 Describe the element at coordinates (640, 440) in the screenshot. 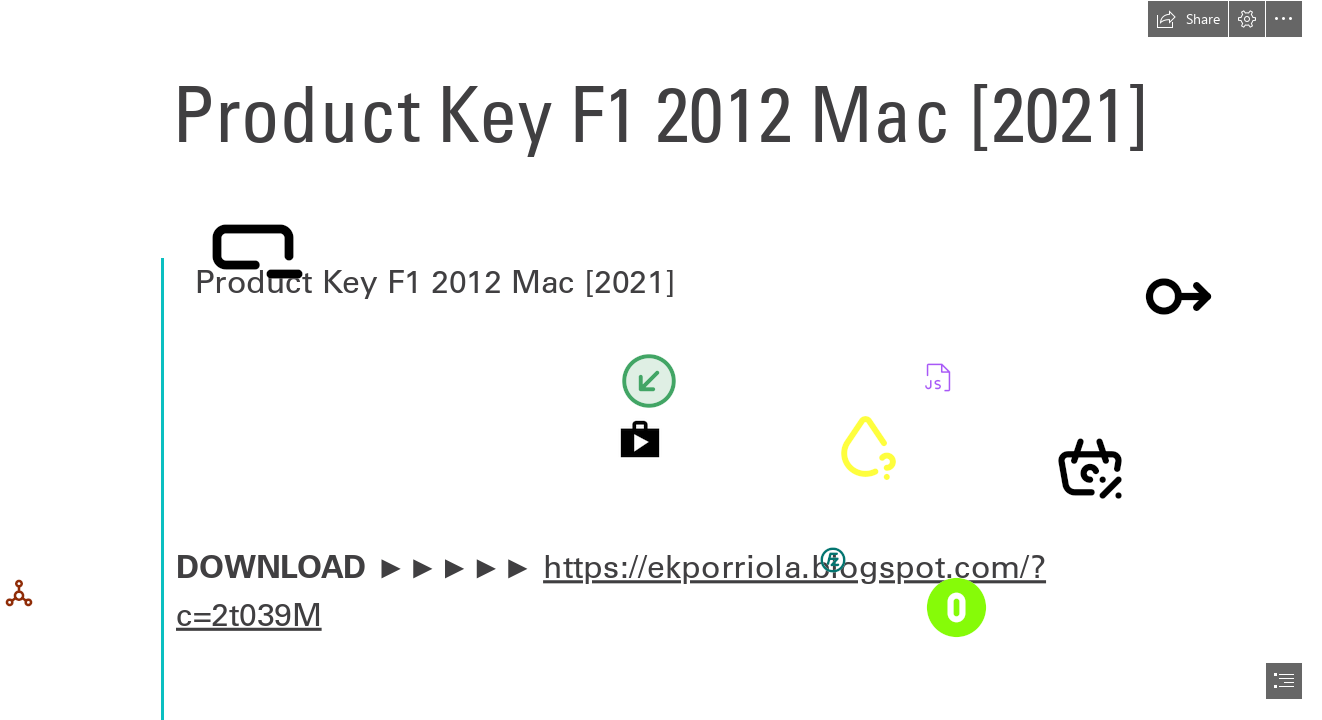

I see `open the app store or marketplace` at that location.